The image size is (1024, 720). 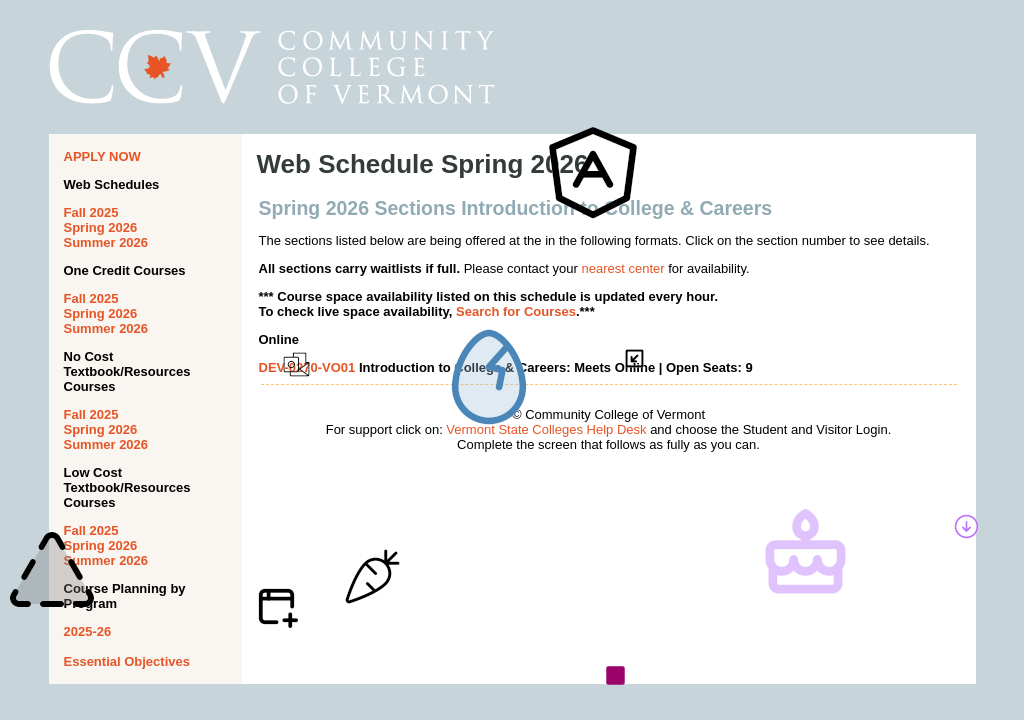 I want to click on download file or content, so click(x=966, y=526).